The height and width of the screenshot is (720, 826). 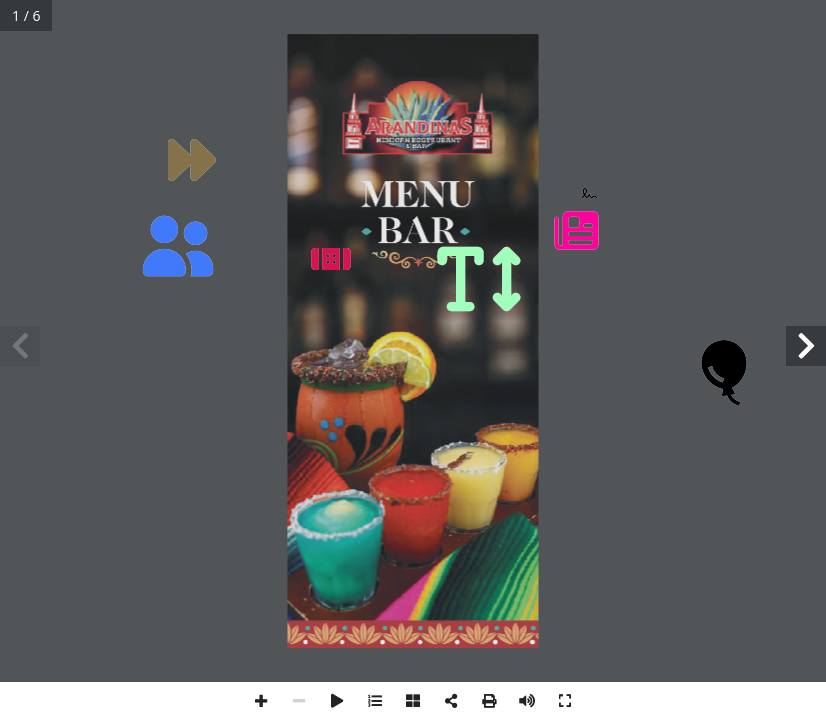 I want to click on indicates a celebration or birthday event, so click(x=724, y=373).